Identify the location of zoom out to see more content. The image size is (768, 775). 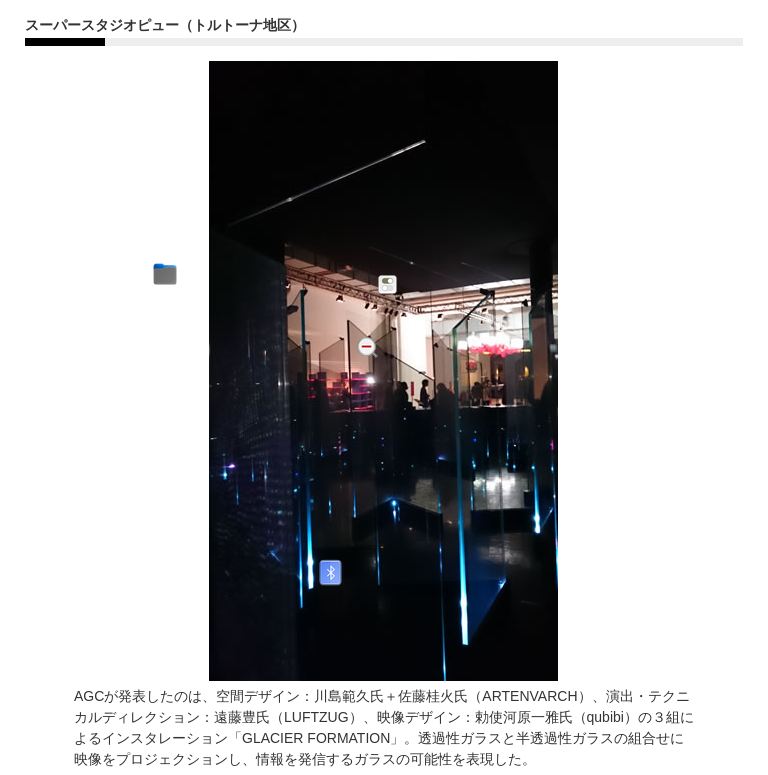
(367, 347).